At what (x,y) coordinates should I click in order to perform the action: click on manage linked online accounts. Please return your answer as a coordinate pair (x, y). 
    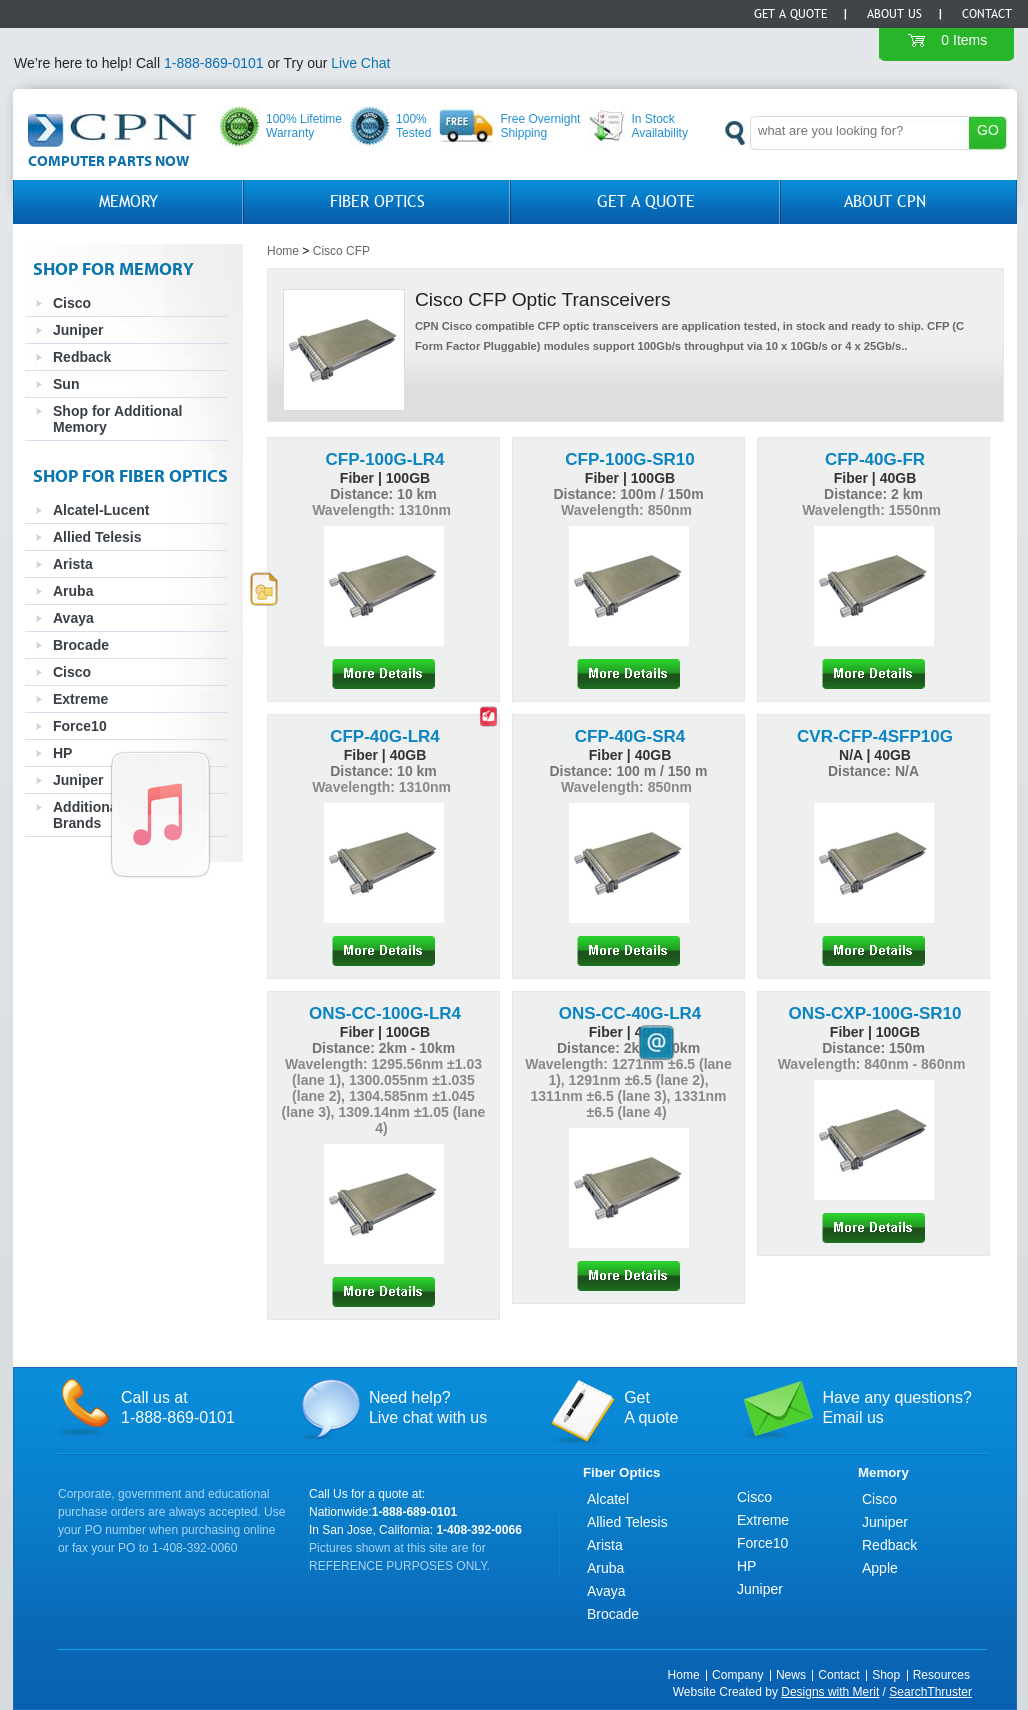
    Looking at the image, I should click on (656, 1042).